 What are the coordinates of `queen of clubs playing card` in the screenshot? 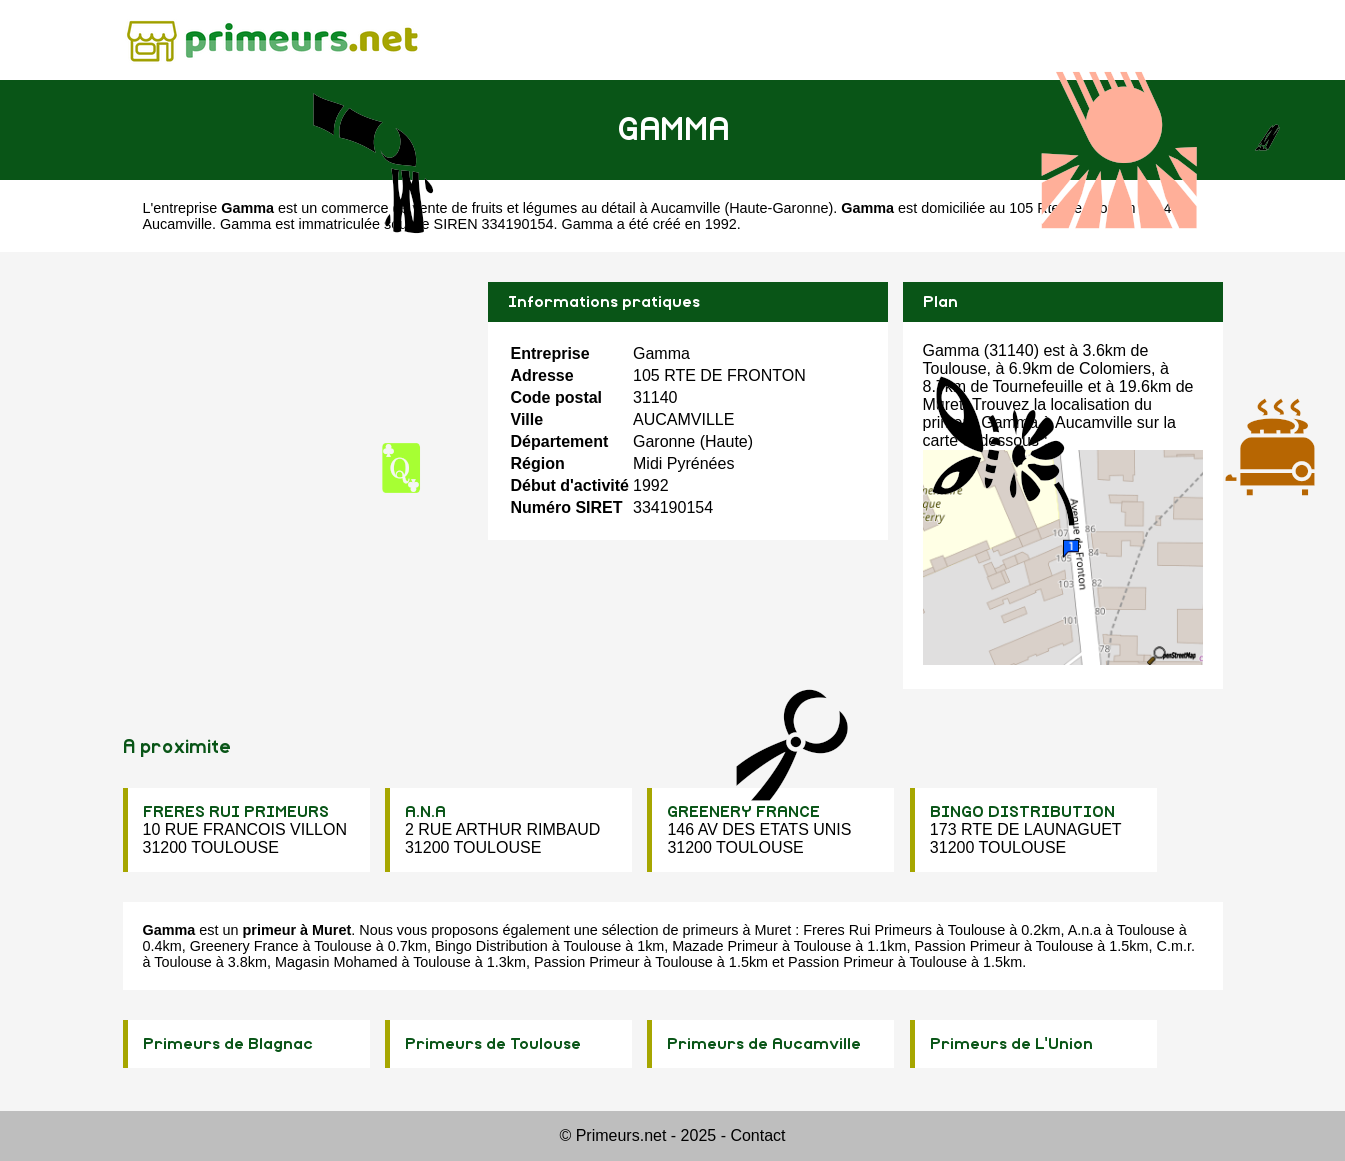 It's located at (401, 468).